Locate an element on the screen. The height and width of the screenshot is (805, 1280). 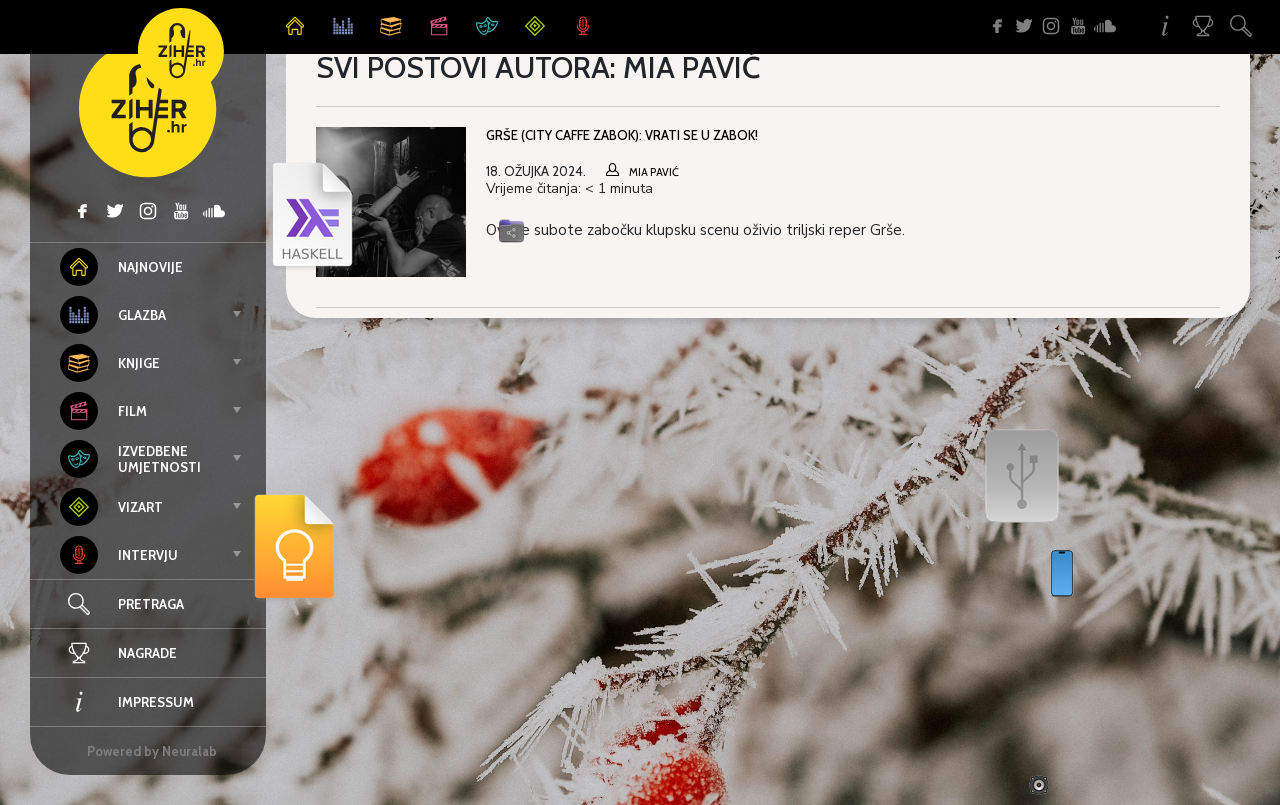
adjust speaker or audio output settings is located at coordinates (1039, 785).